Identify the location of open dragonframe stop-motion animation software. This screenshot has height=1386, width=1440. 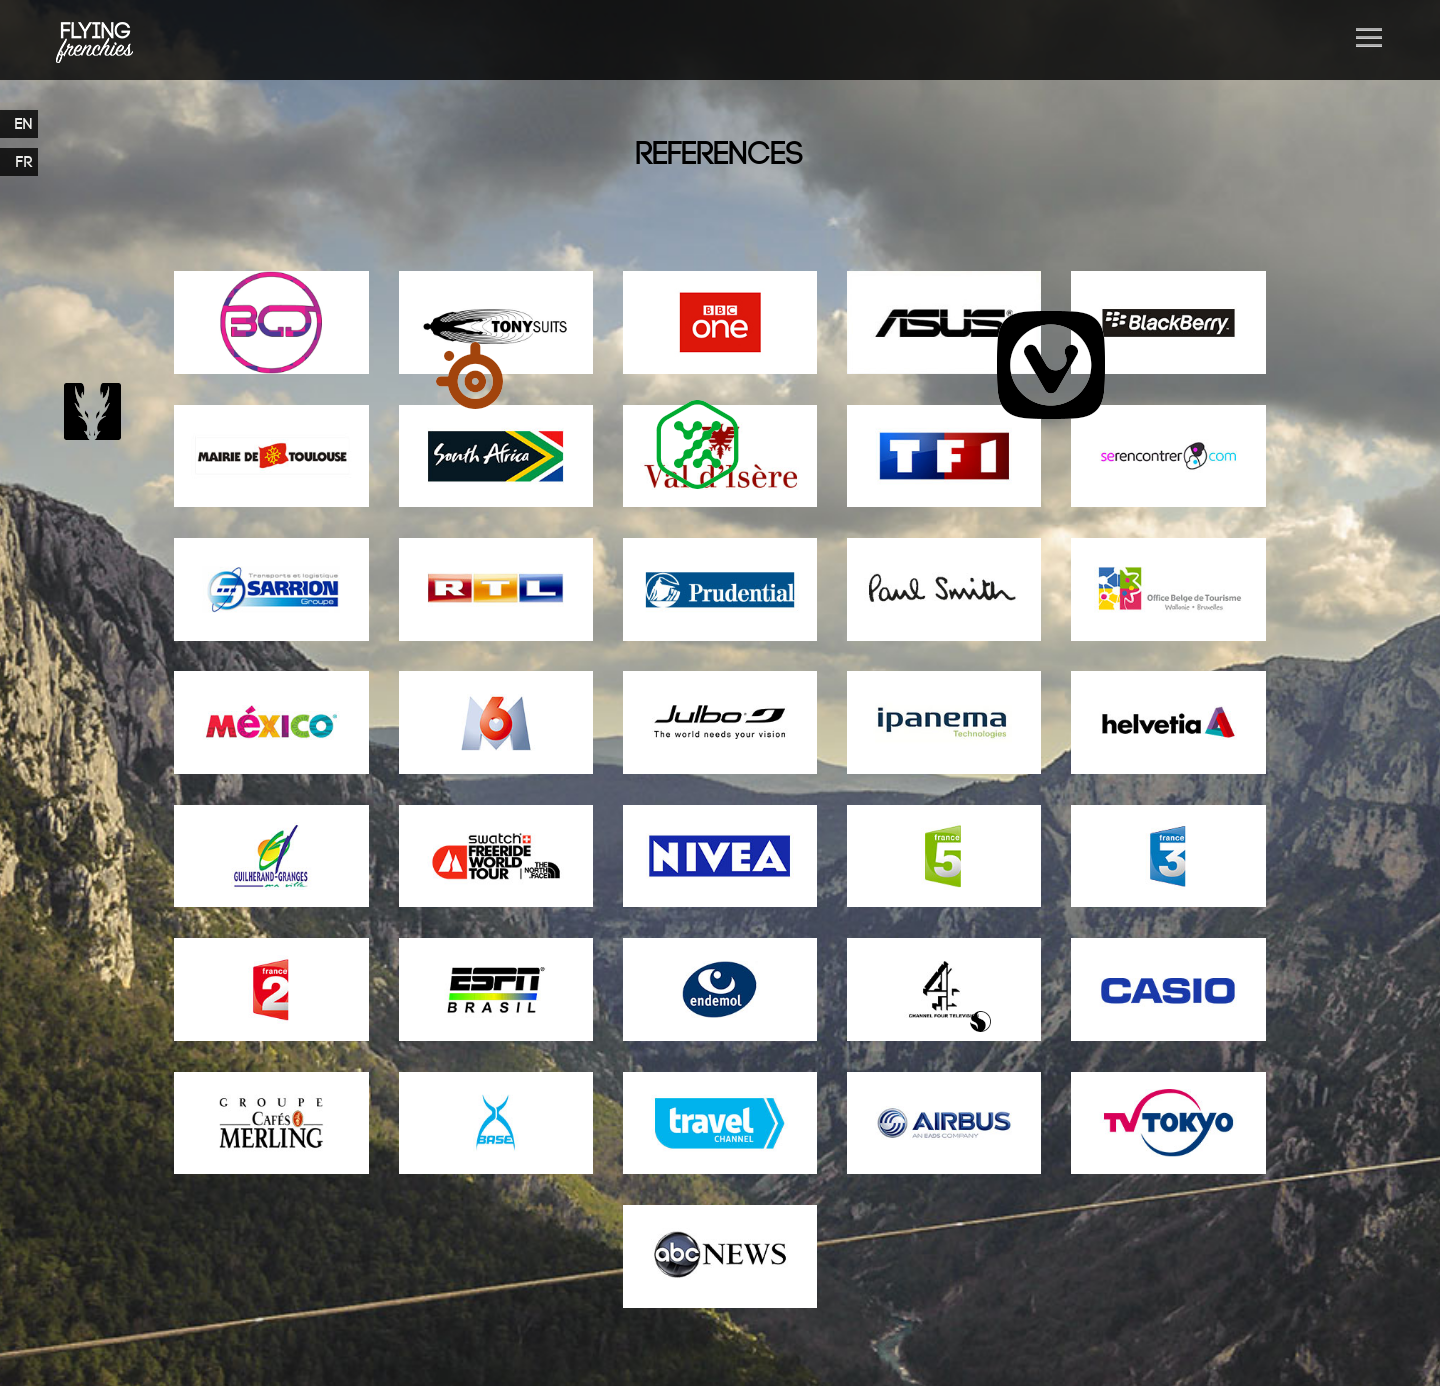
(92, 411).